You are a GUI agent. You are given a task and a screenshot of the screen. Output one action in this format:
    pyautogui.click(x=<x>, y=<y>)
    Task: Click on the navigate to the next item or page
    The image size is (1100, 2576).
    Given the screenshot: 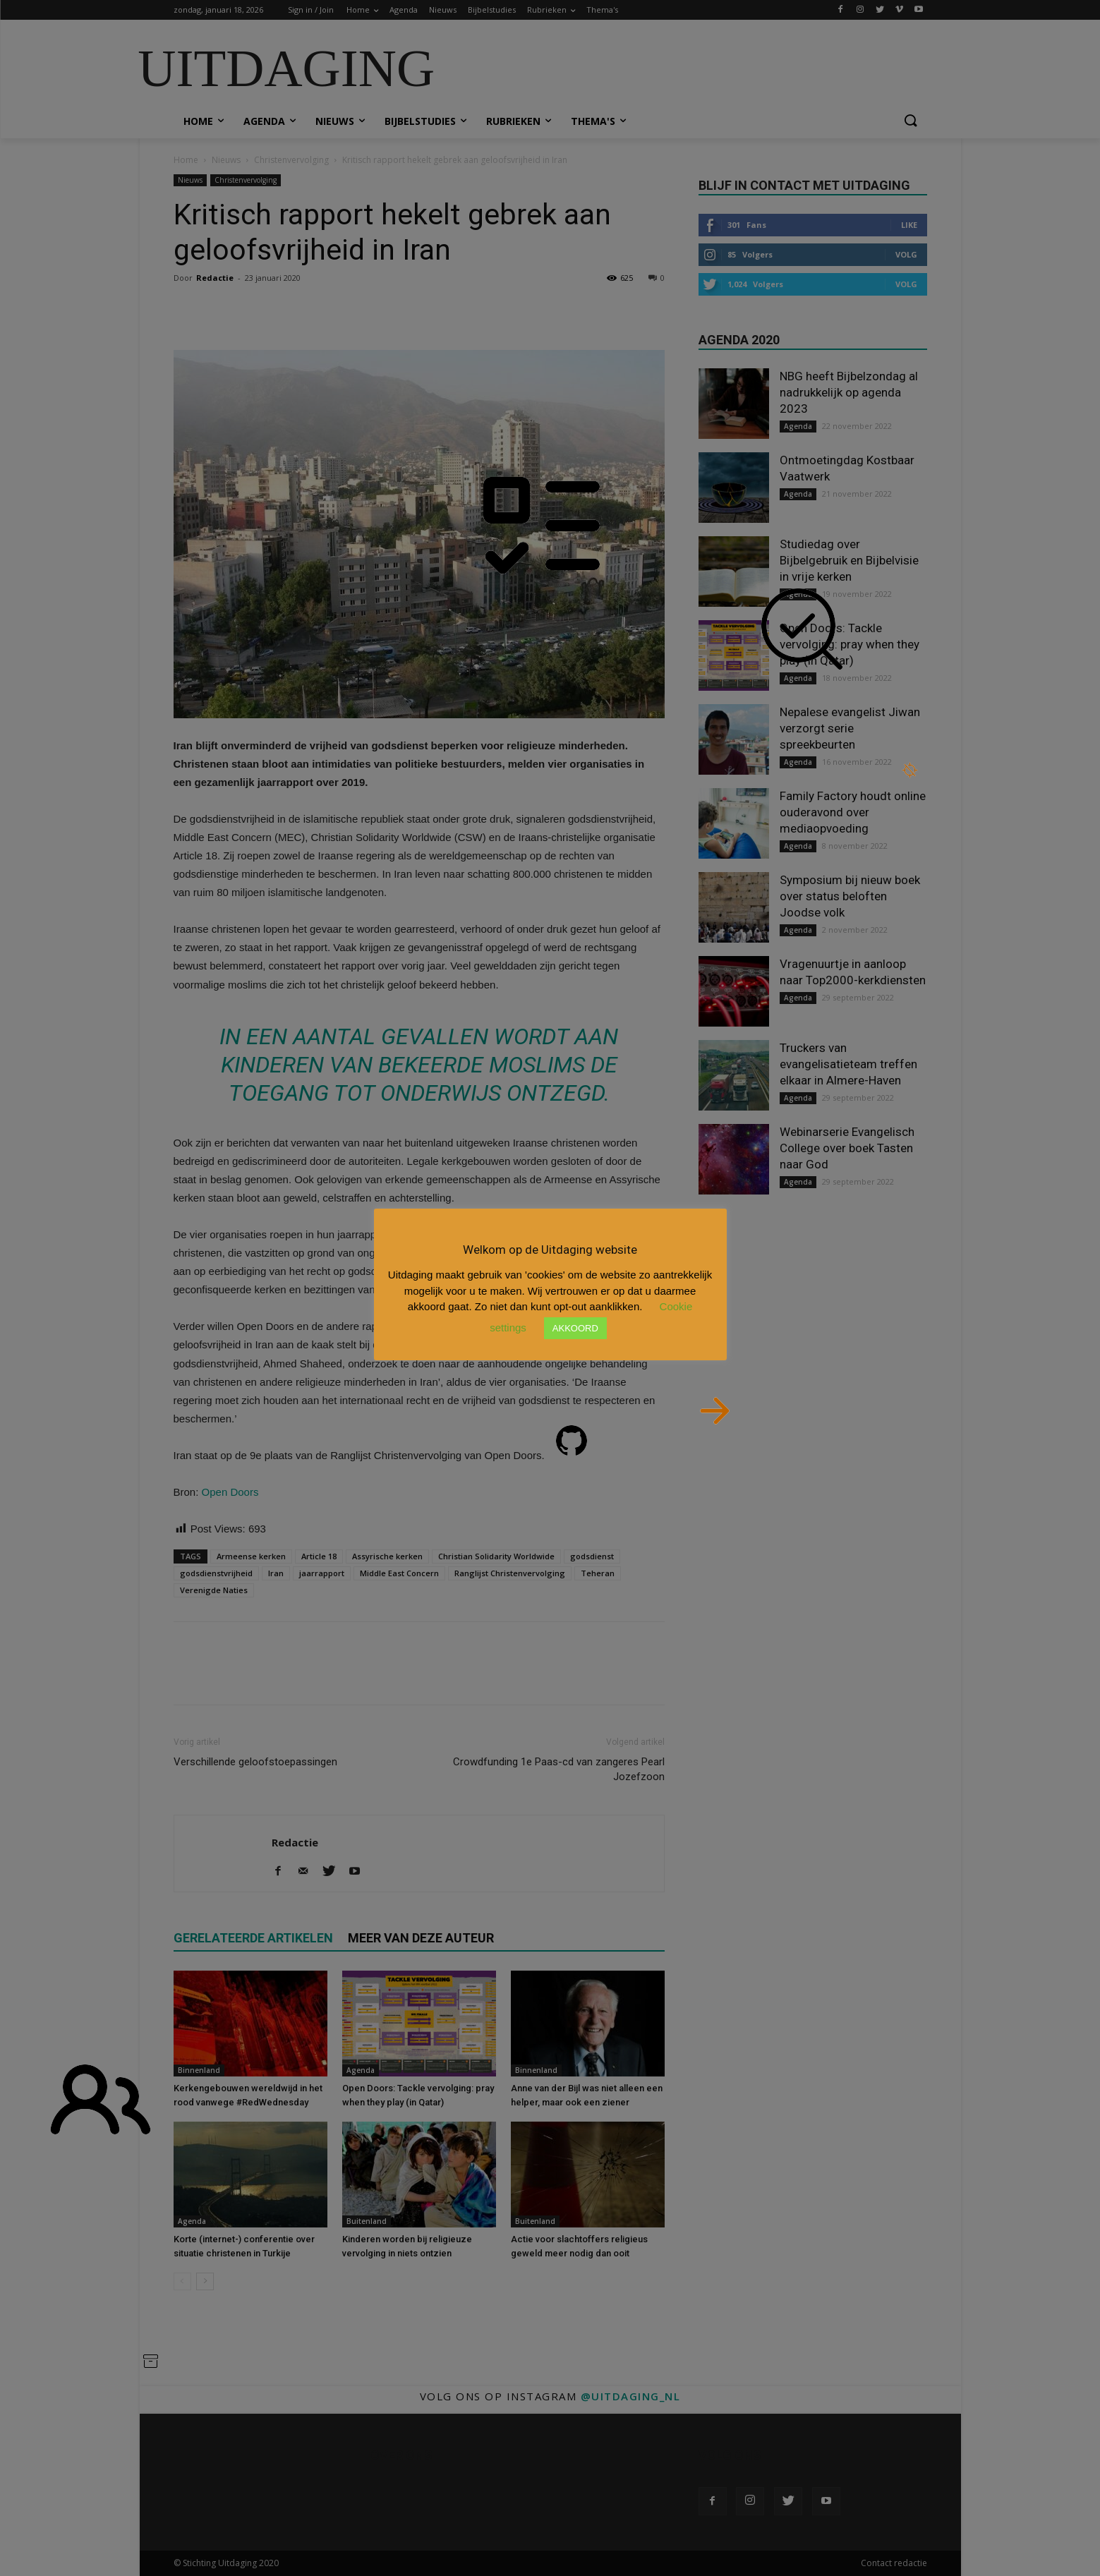 What is the action you would take?
    pyautogui.click(x=713, y=1411)
    